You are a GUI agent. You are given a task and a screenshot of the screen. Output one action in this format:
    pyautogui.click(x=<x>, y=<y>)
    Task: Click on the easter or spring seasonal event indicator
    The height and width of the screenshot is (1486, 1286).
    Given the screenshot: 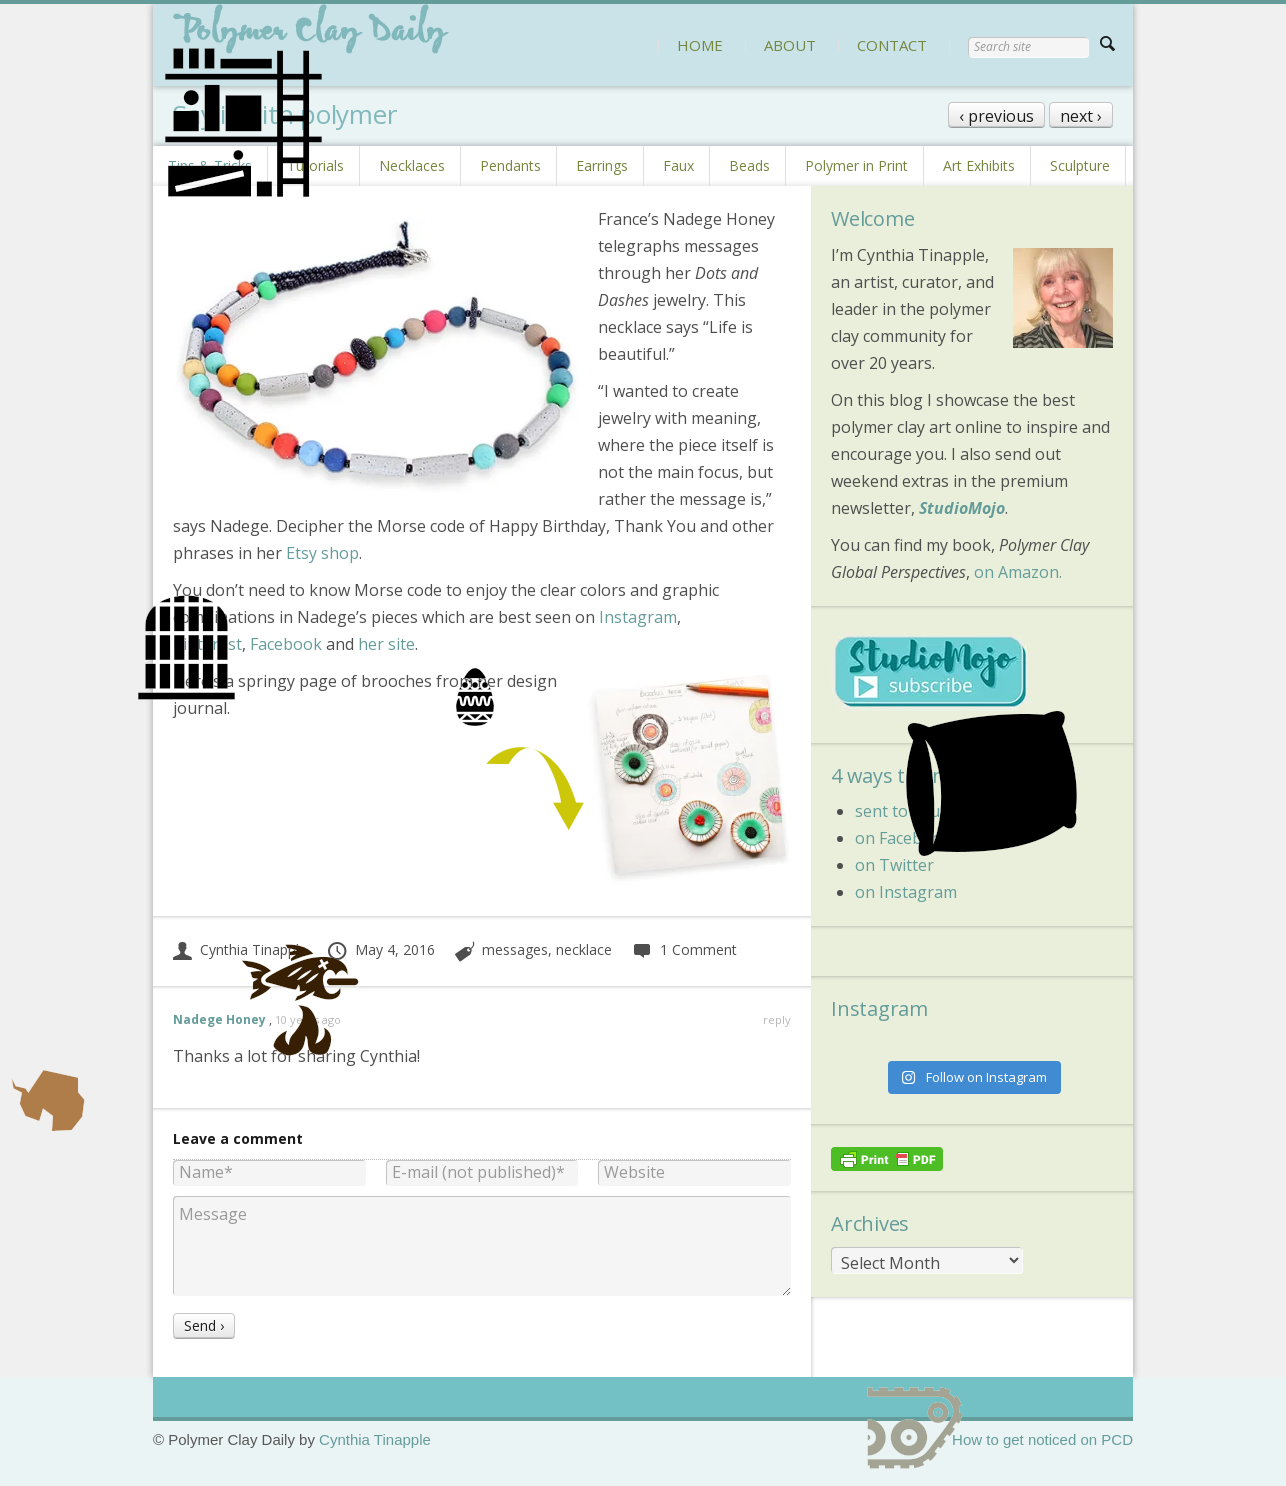 What is the action you would take?
    pyautogui.click(x=475, y=697)
    